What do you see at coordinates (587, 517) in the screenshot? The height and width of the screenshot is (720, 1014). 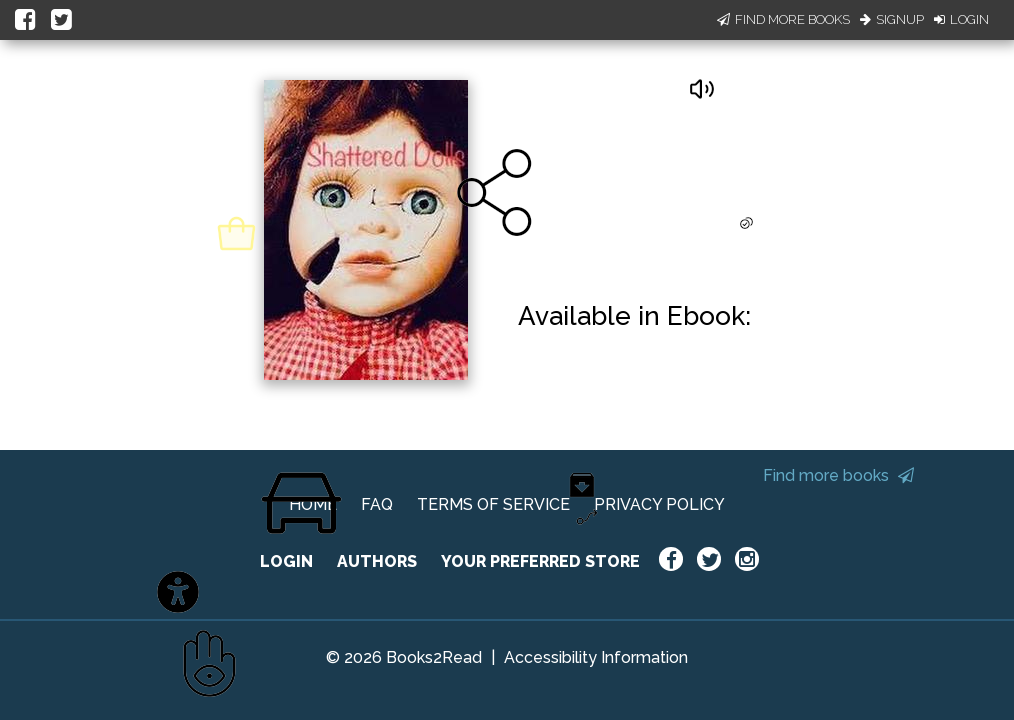 I see `indicates a workflow or process flow direction` at bounding box center [587, 517].